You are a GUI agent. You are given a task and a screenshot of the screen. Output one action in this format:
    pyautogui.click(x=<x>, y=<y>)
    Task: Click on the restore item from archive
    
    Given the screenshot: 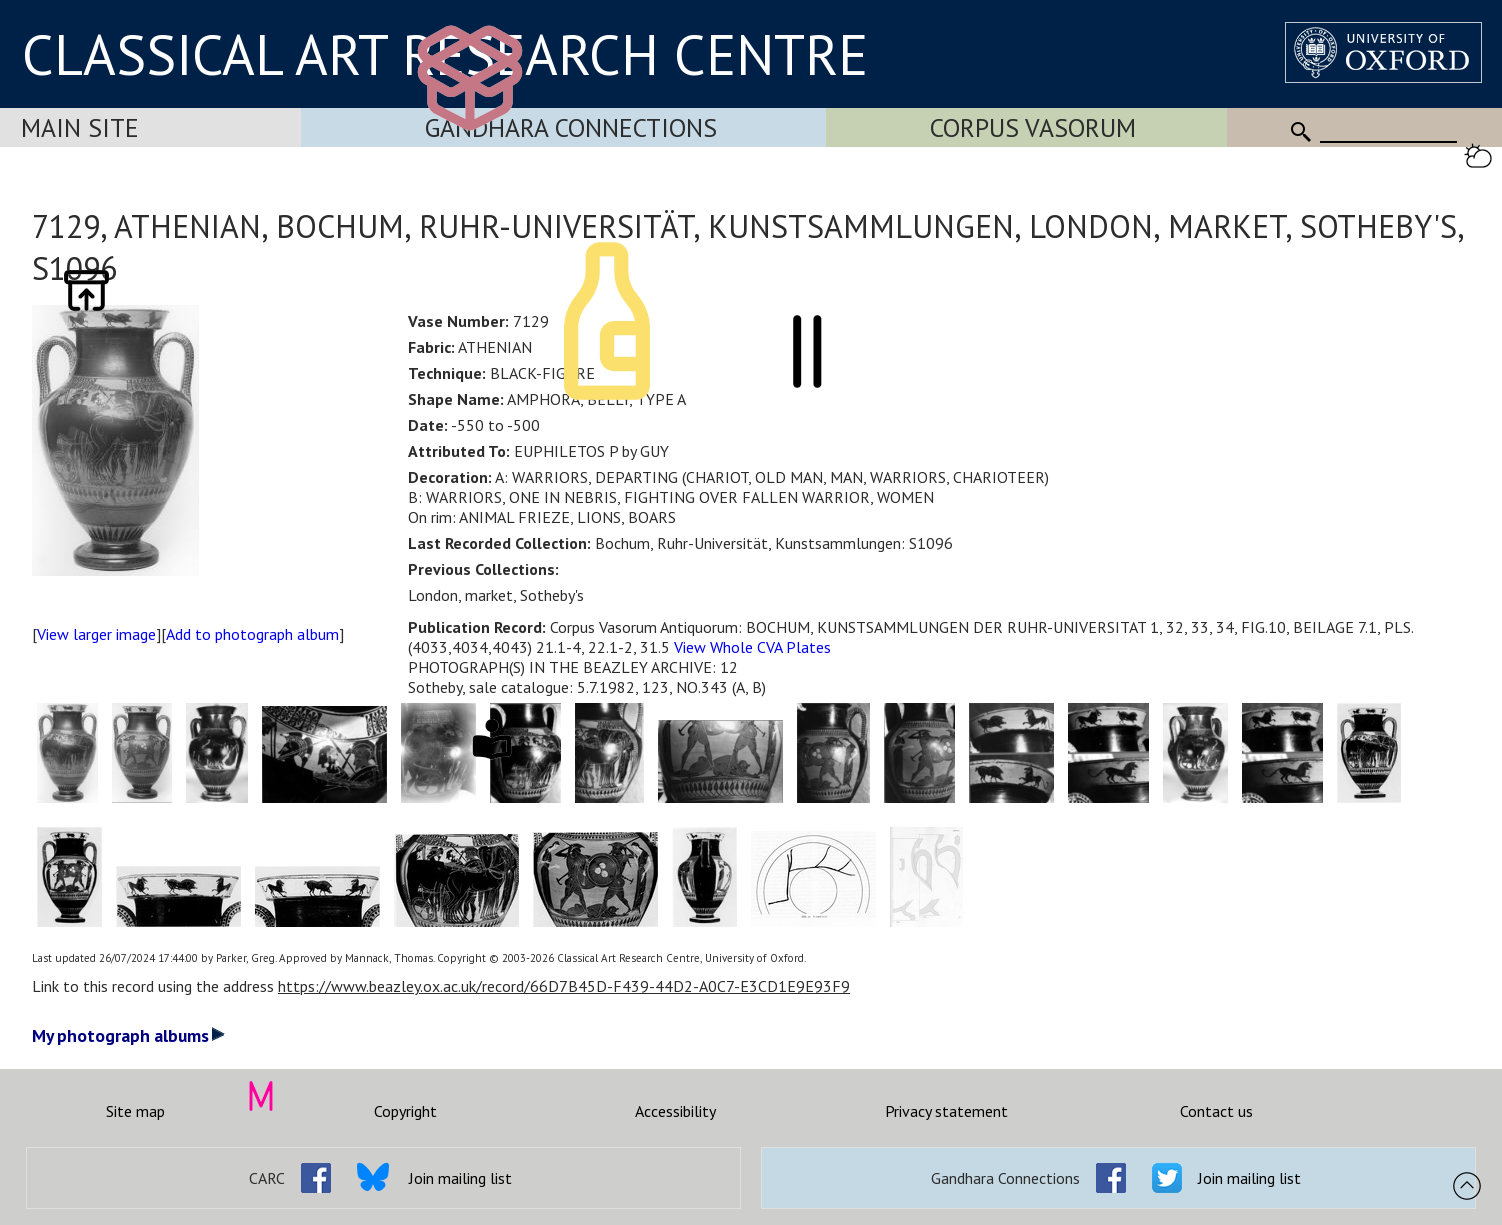 What is the action you would take?
    pyautogui.click(x=86, y=290)
    